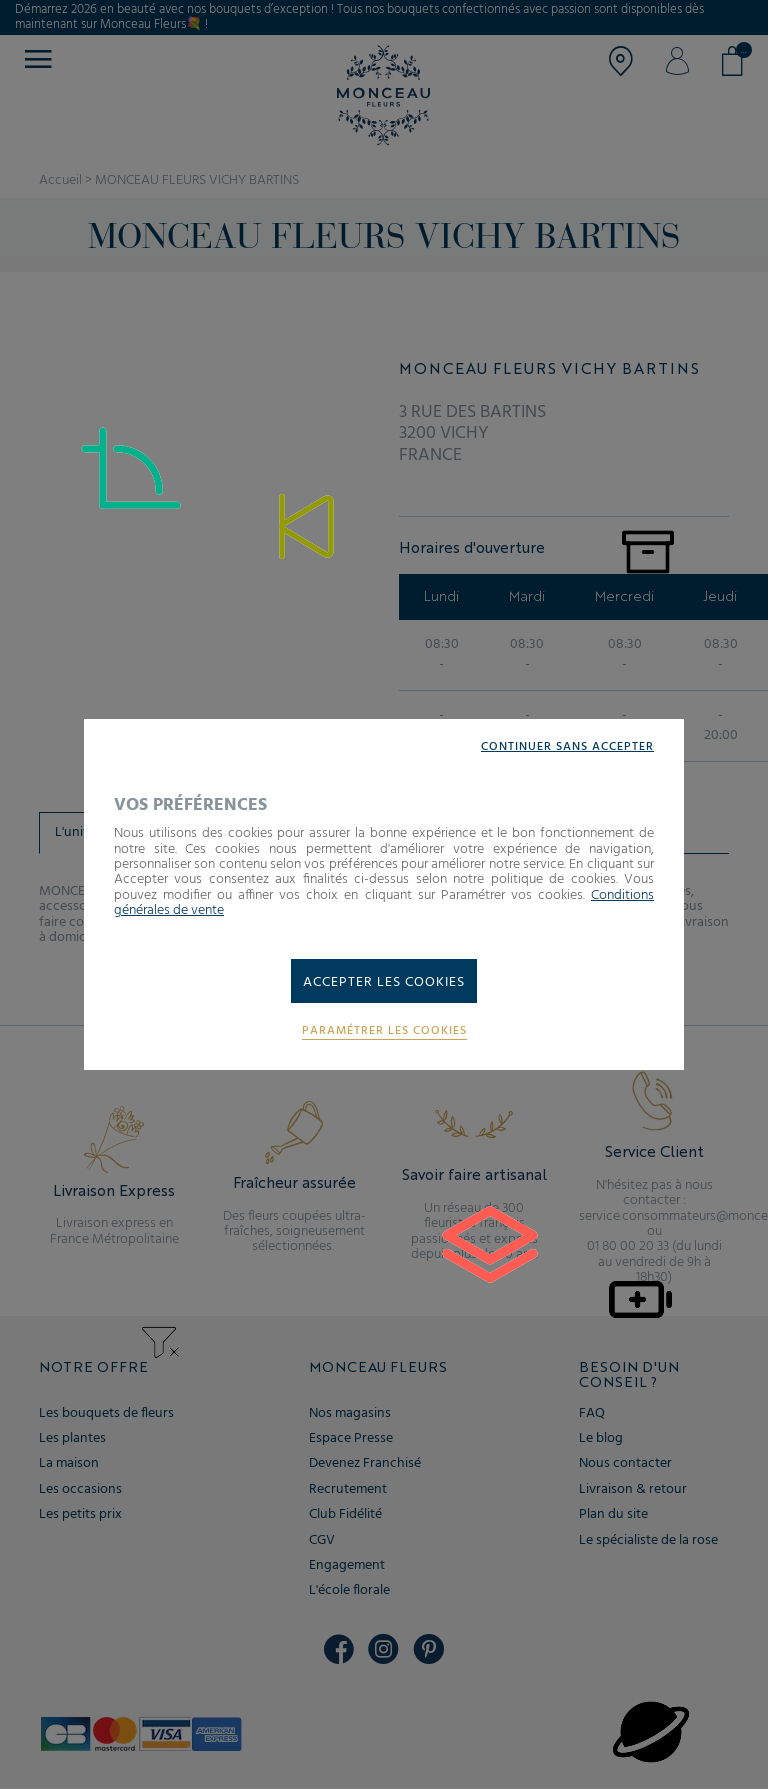  Describe the element at coordinates (159, 1341) in the screenshot. I see `clear all filters` at that location.